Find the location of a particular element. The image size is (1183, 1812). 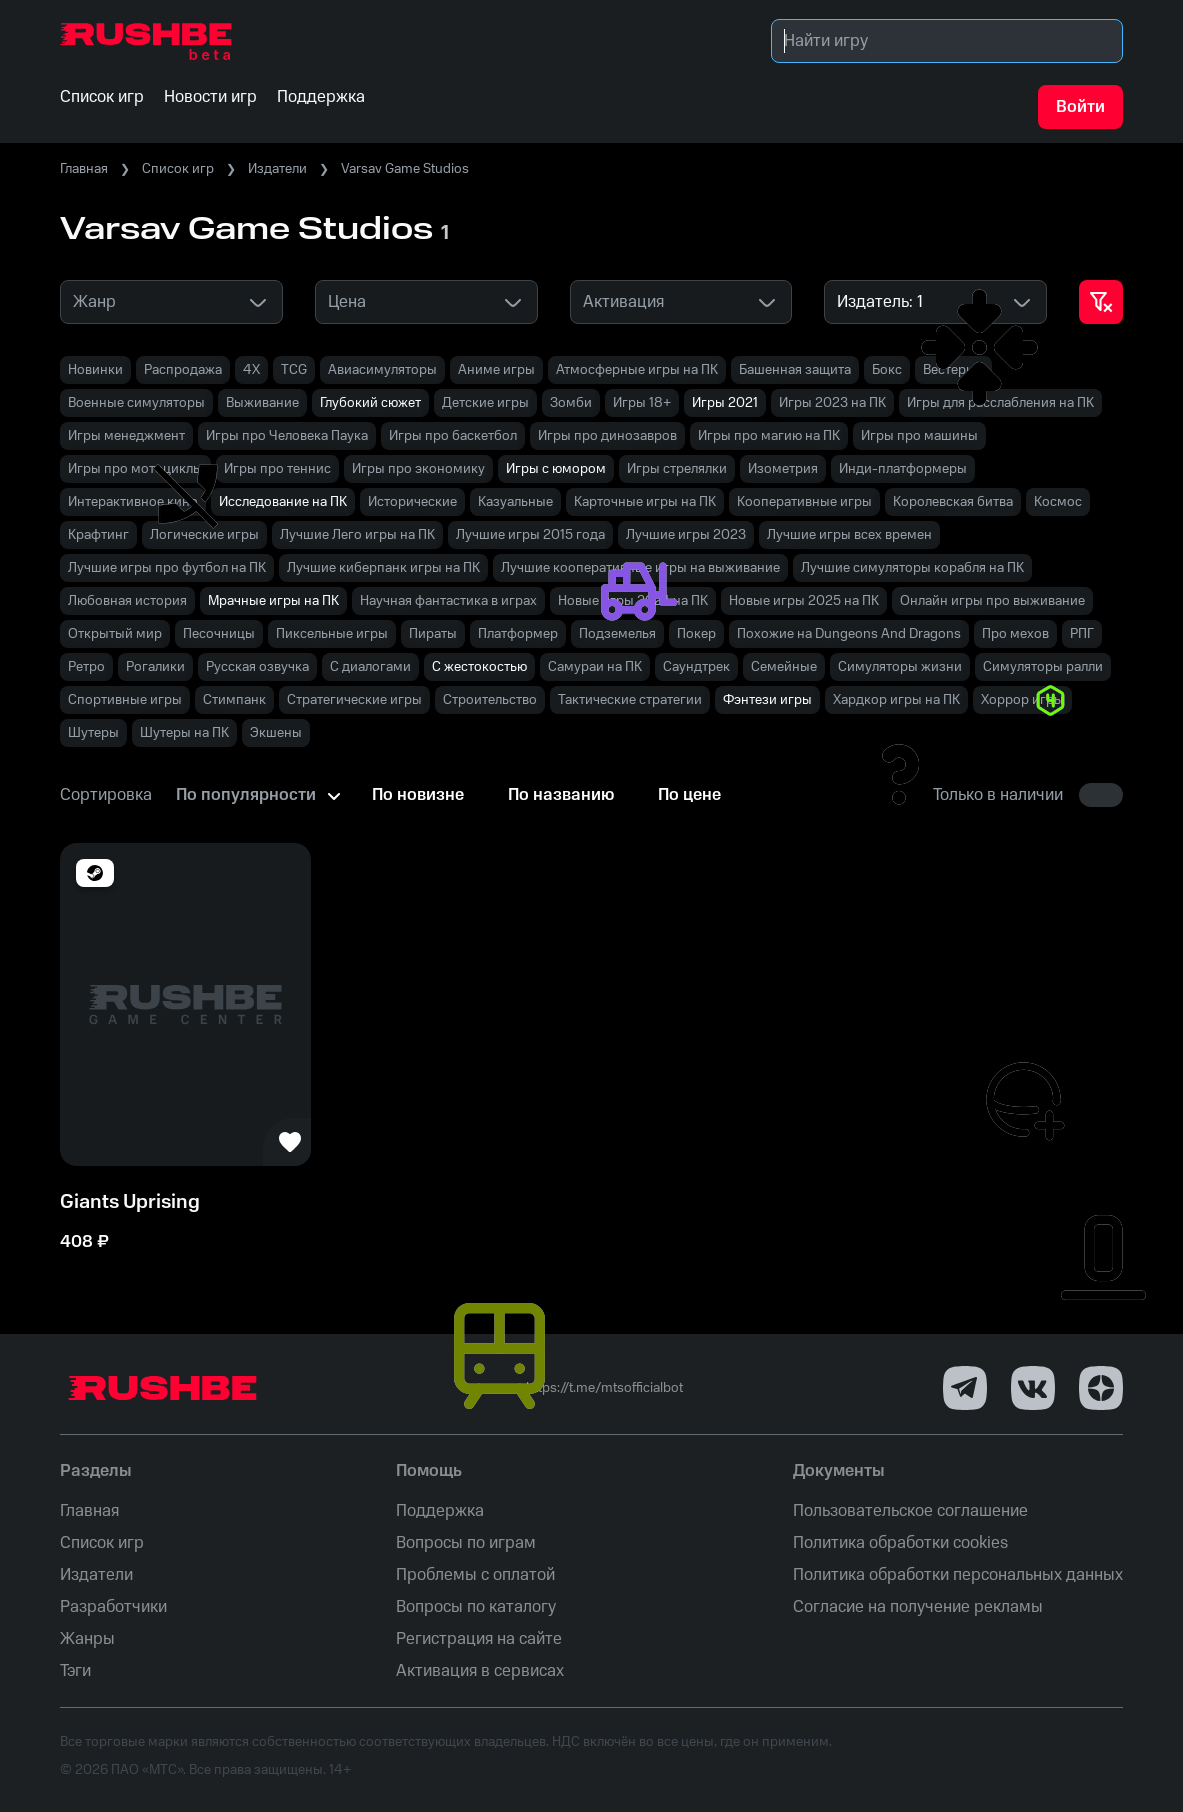

view tram or light rail transit options is located at coordinates (499, 1353).